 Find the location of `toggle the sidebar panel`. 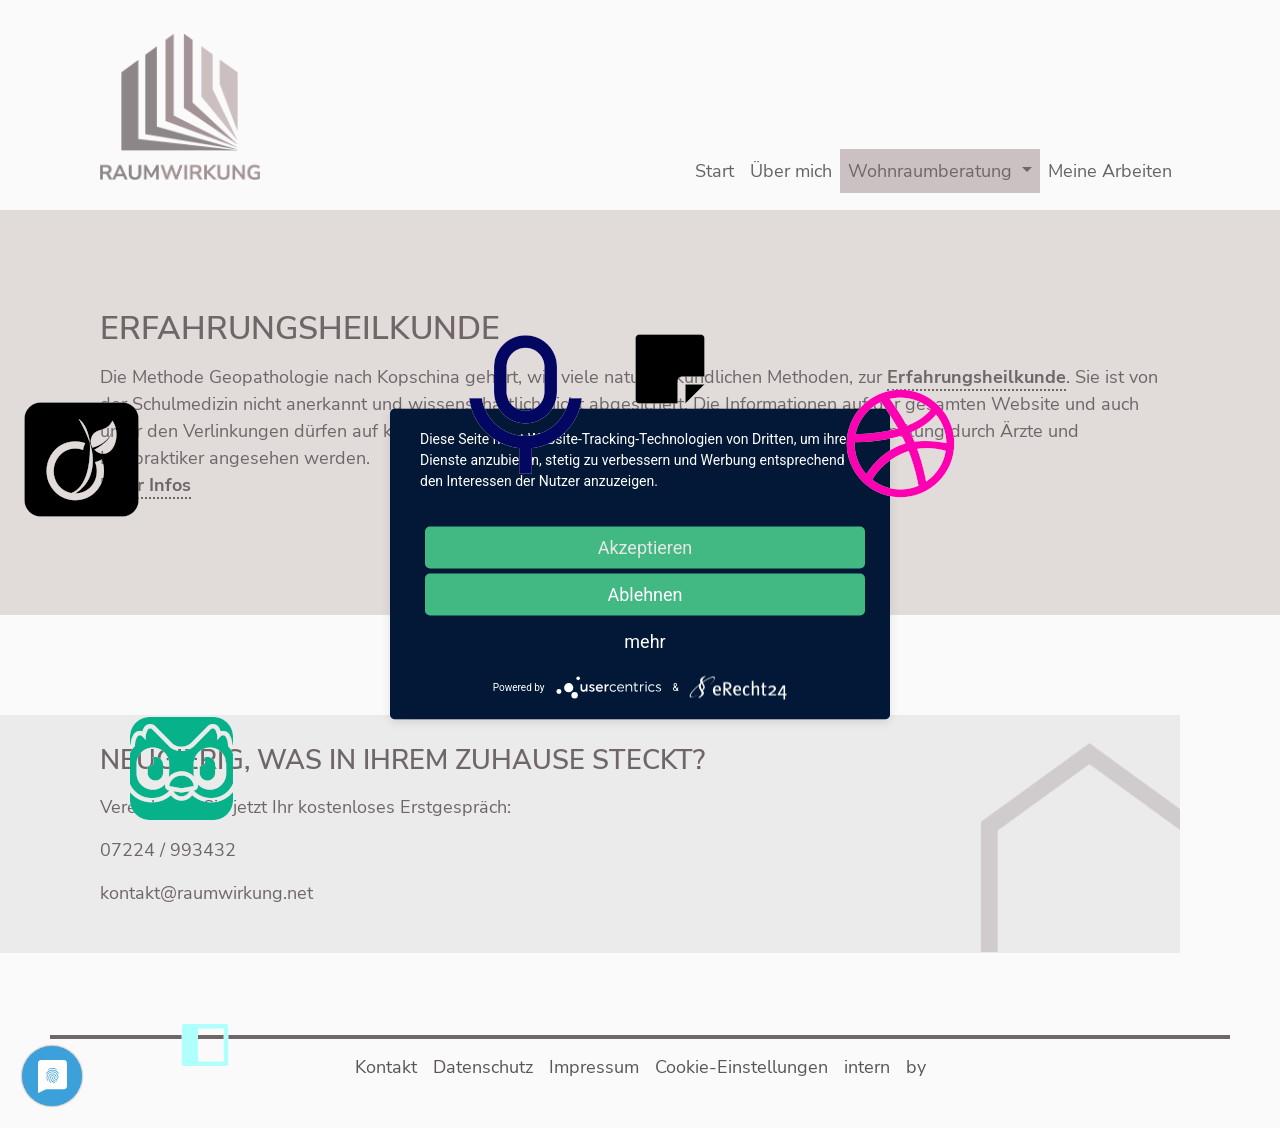

toggle the sidebar panel is located at coordinates (205, 1045).